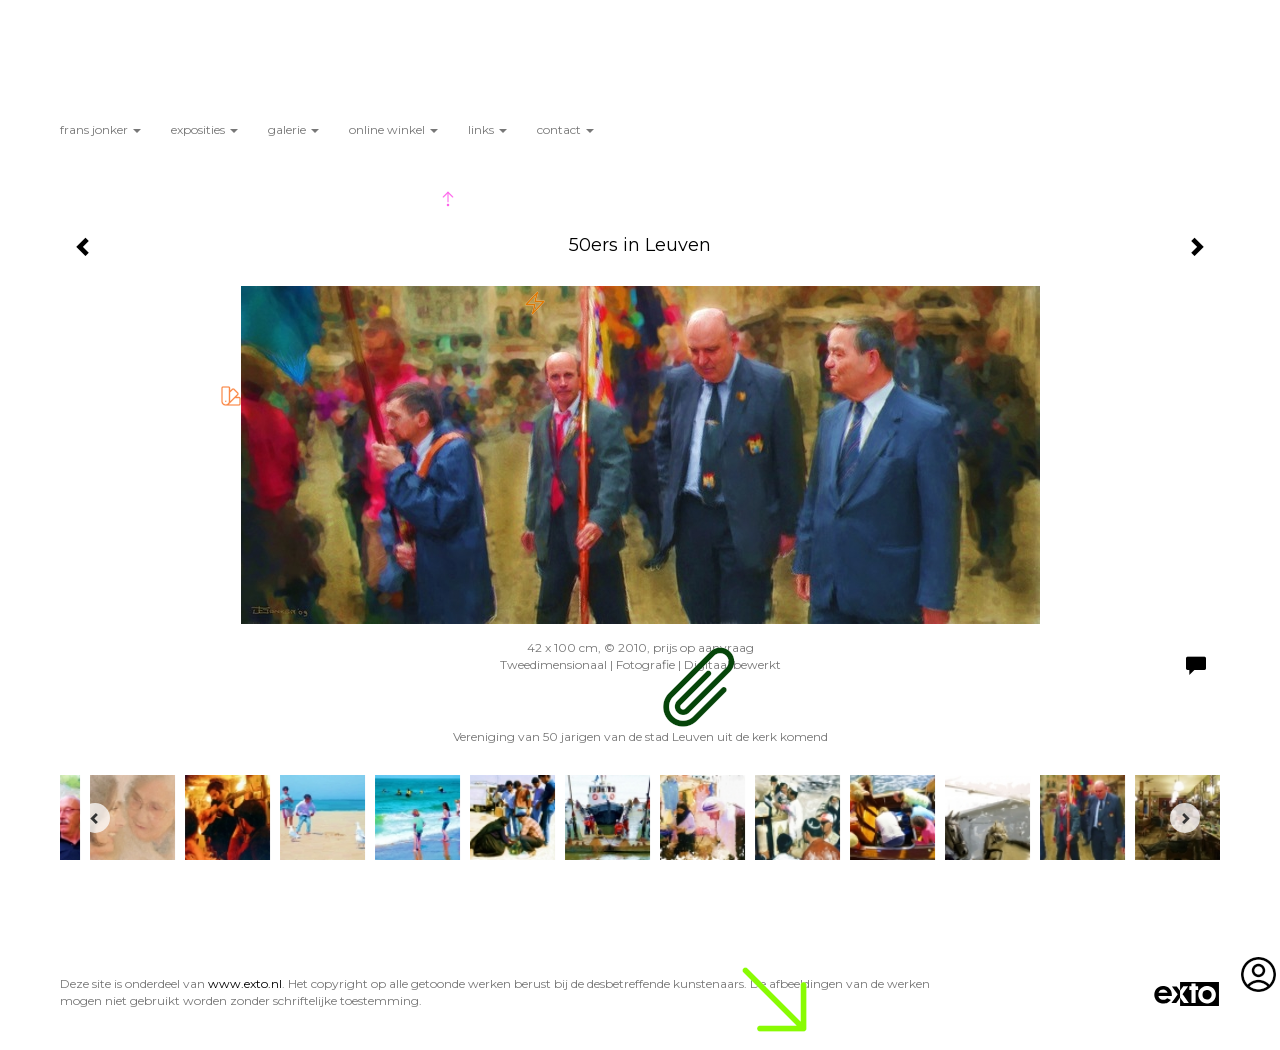 This screenshot has width=1280, height=1050. What do you see at coordinates (231, 396) in the screenshot?
I see `select a color or theme` at bounding box center [231, 396].